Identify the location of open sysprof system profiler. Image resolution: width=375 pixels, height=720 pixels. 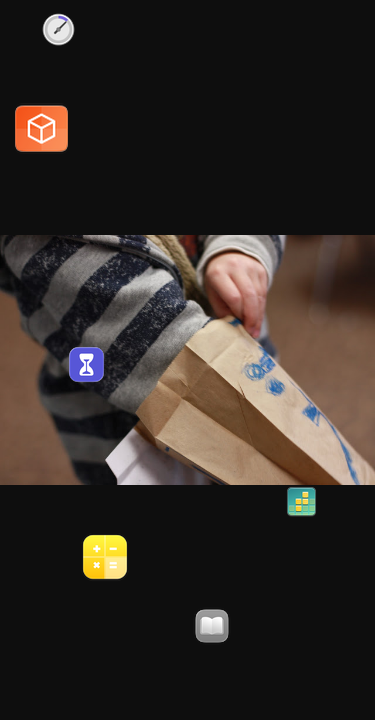
(58, 29).